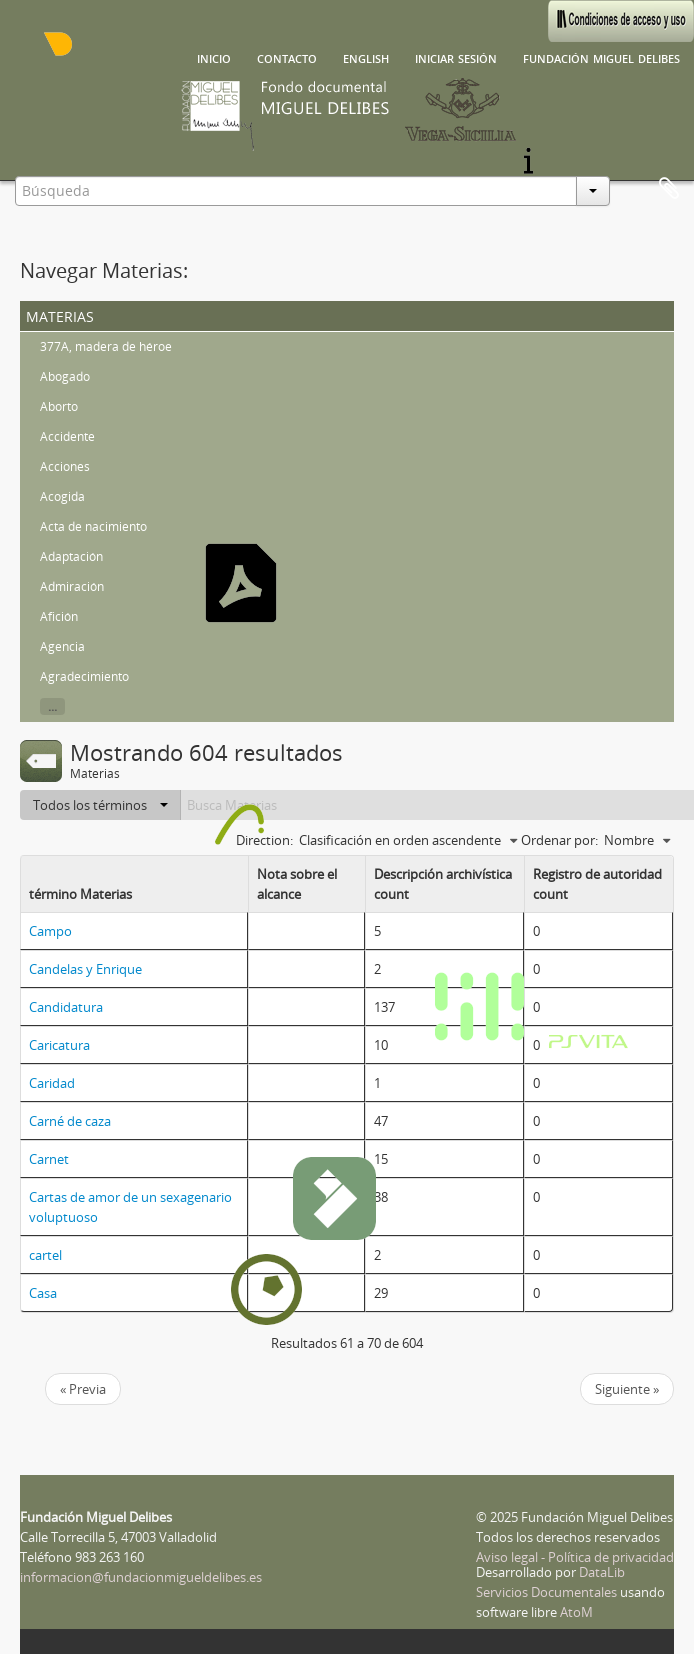 This screenshot has height=1654, width=694. Describe the element at coordinates (479, 1006) in the screenshot. I see `scrollreveal javascript library logo` at that location.